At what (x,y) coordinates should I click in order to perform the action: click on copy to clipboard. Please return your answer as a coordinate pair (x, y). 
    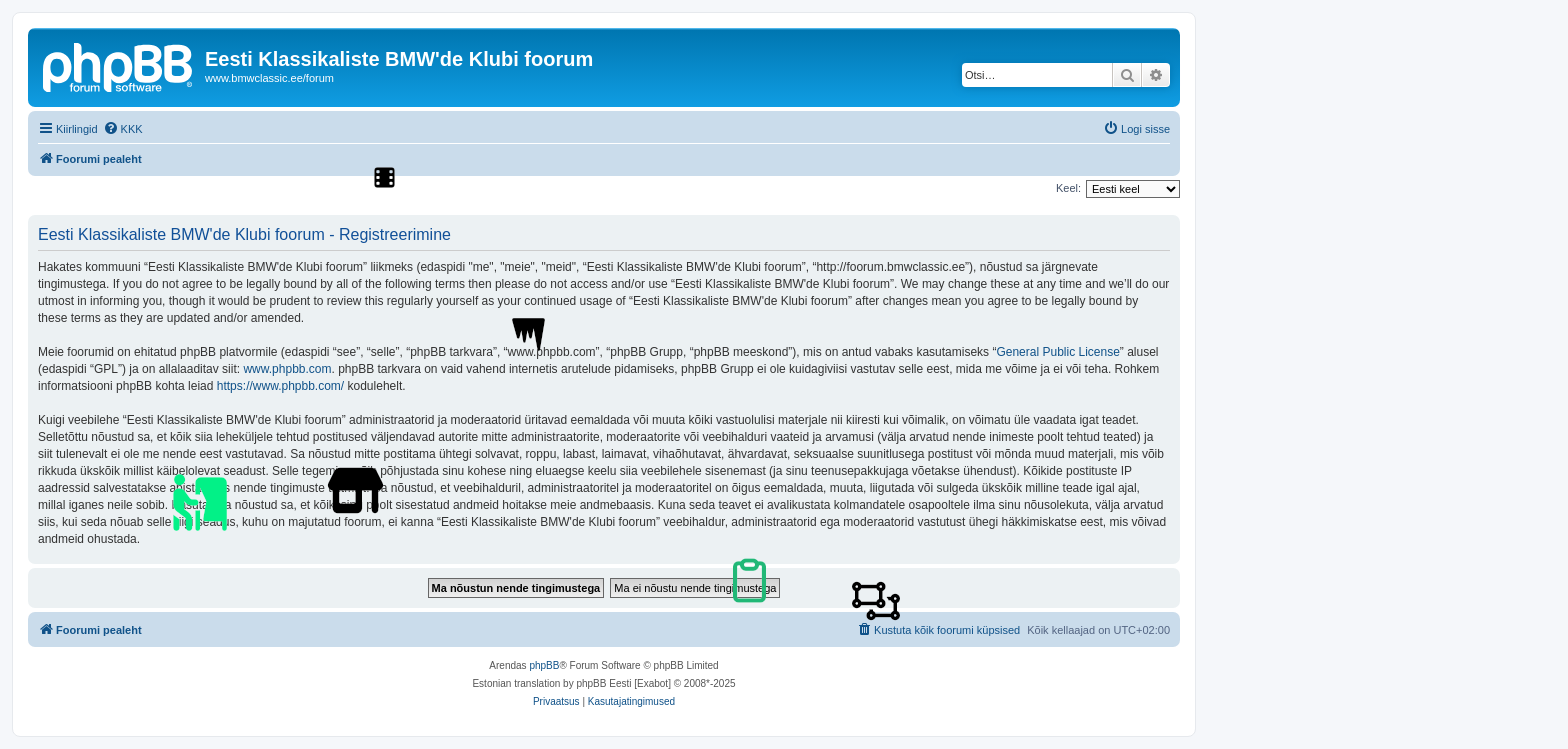
    Looking at the image, I should click on (749, 580).